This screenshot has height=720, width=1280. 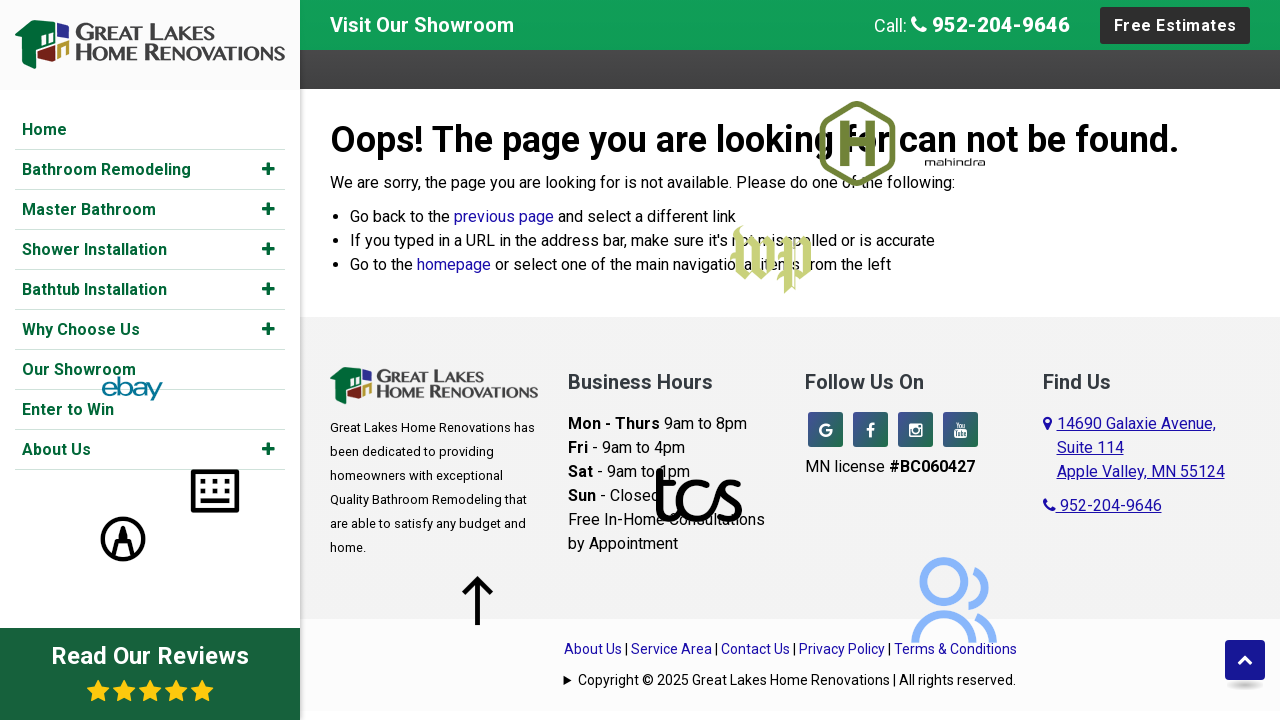 What do you see at coordinates (952, 602) in the screenshot?
I see `view group members` at bounding box center [952, 602].